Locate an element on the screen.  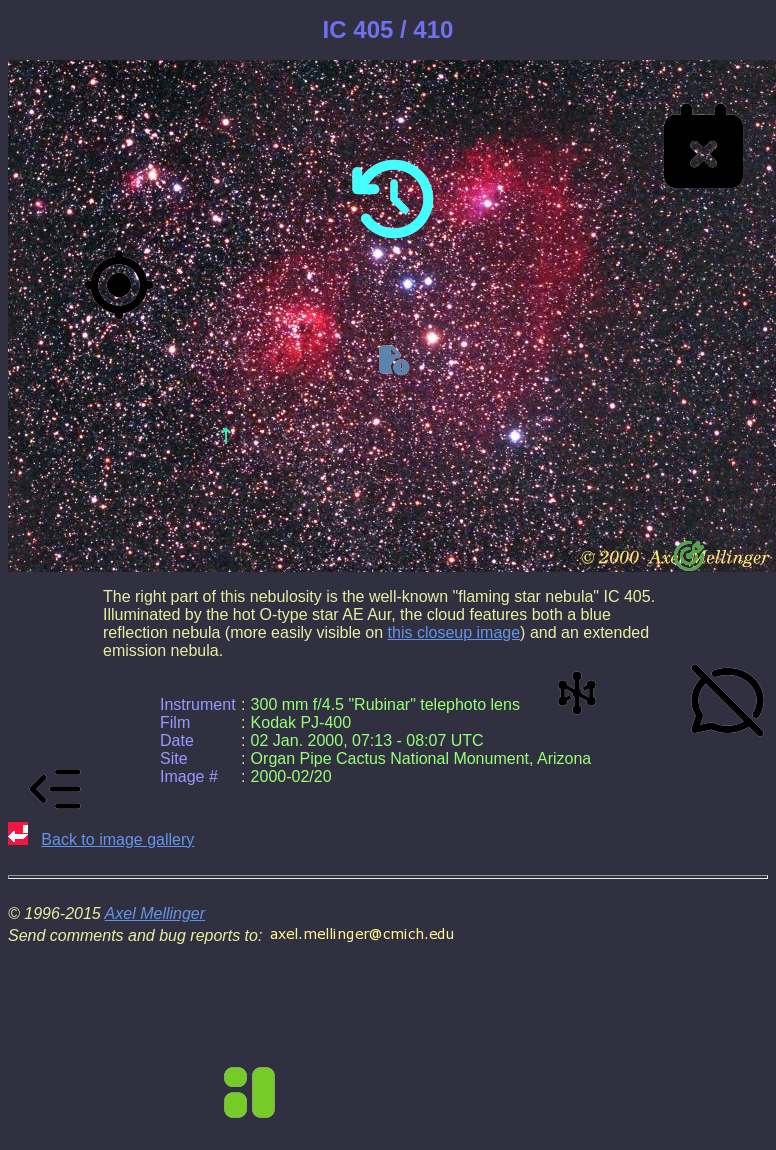
switch to grid or layout view is located at coordinates (249, 1092).